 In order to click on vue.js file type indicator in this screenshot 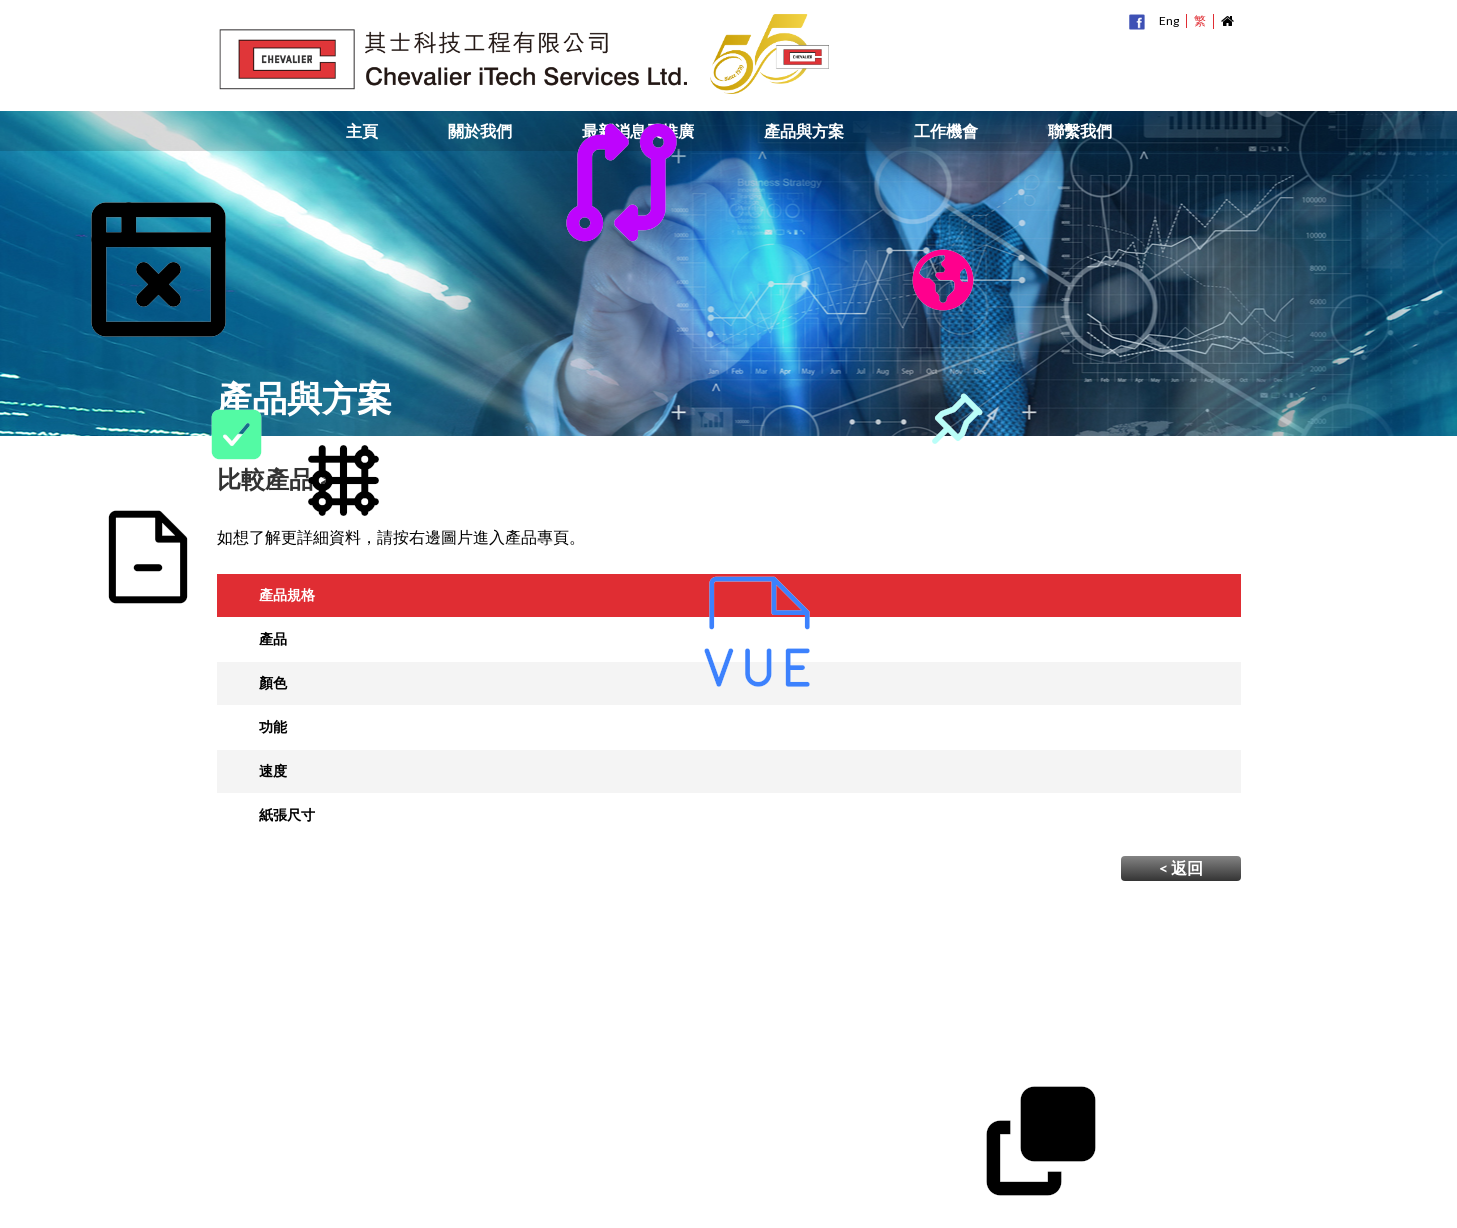, I will do `click(759, 636)`.